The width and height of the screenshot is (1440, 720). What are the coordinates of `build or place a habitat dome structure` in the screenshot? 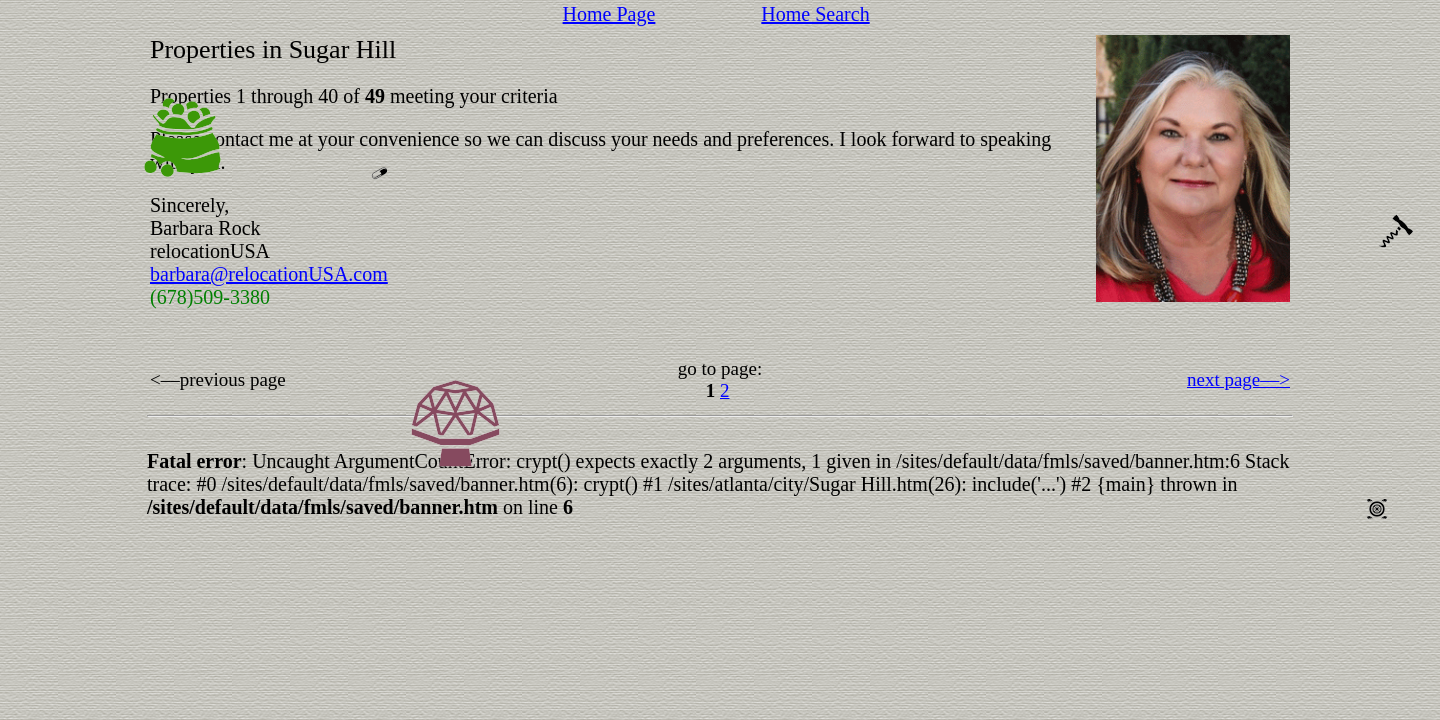 It's located at (455, 422).